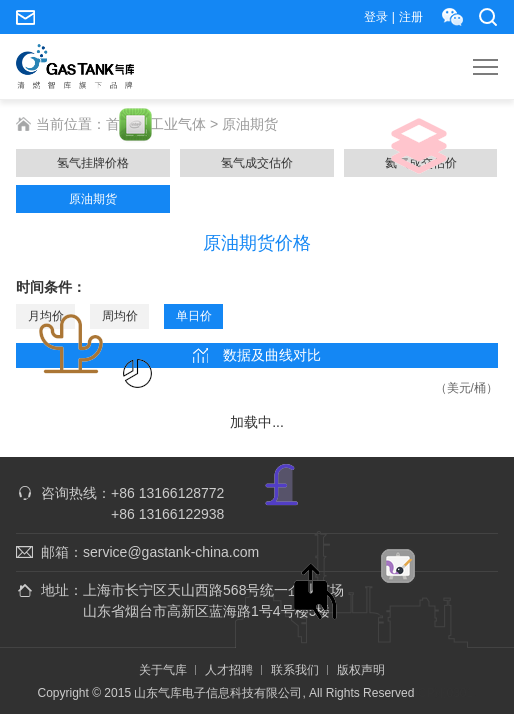 The width and height of the screenshot is (514, 720). Describe the element at coordinates (312, 591) in the screenshot. I see `deposit or submit an item` at that location.